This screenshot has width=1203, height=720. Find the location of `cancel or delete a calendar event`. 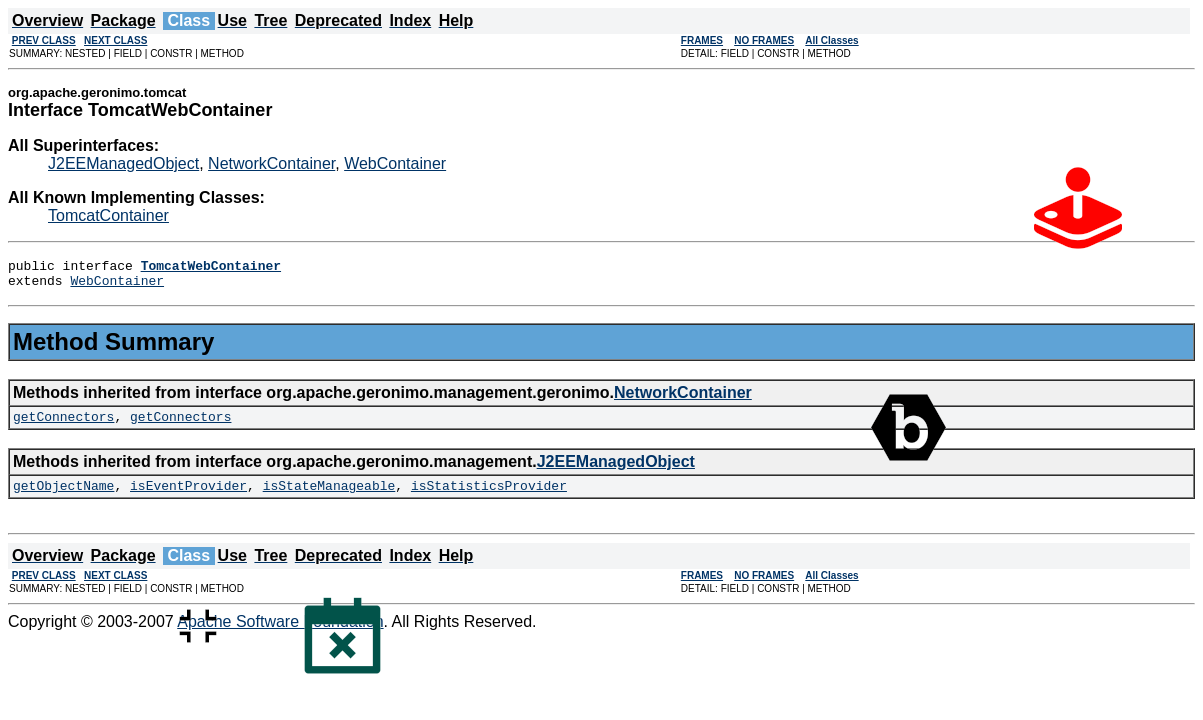

cancel or delete a calendar event is located at coordinates (342, 639).